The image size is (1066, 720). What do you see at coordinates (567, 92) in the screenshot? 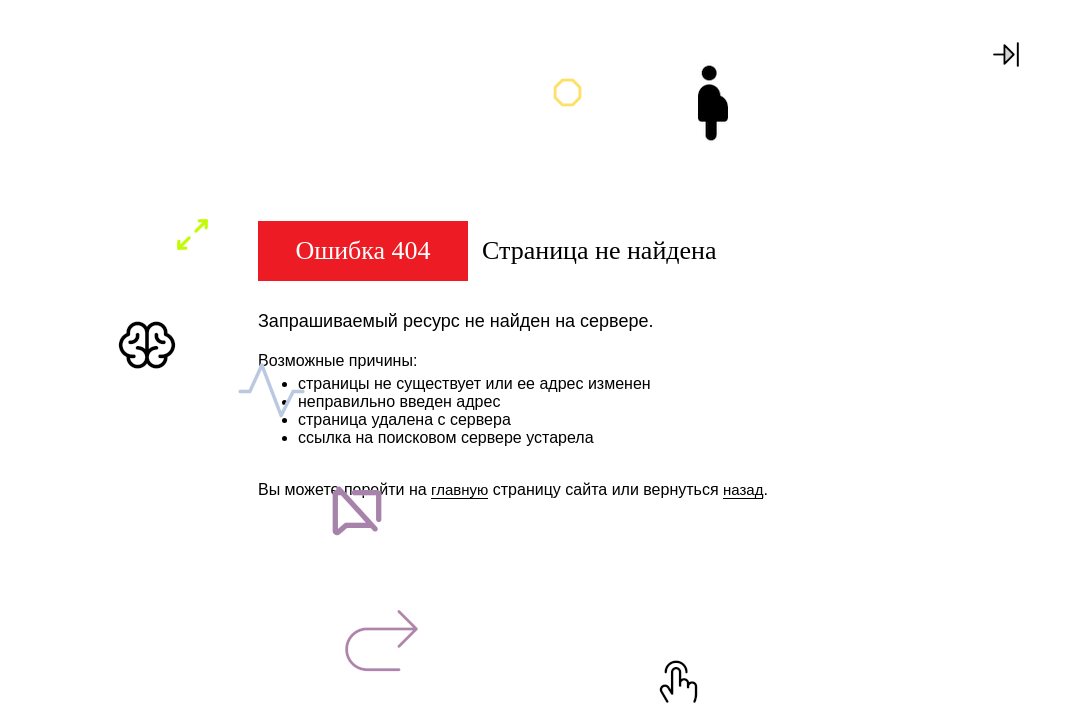
I see `stop or halt action indicator` at bounding box center [567, 92].